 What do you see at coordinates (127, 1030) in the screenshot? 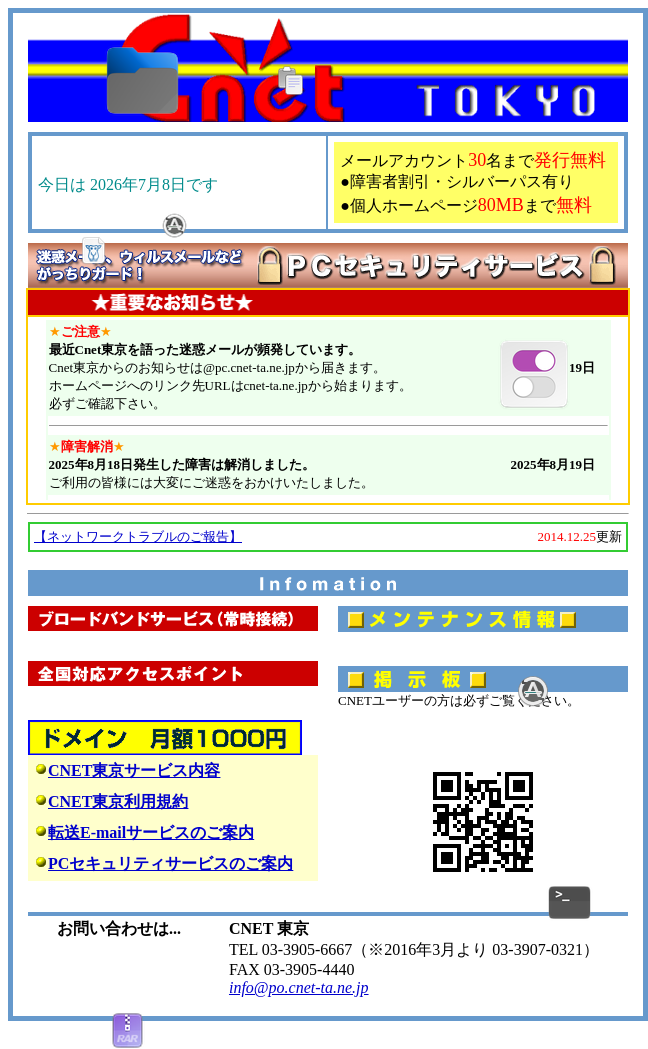
I see `a compressed RAR archive file` at bounding box center [127, 1030].